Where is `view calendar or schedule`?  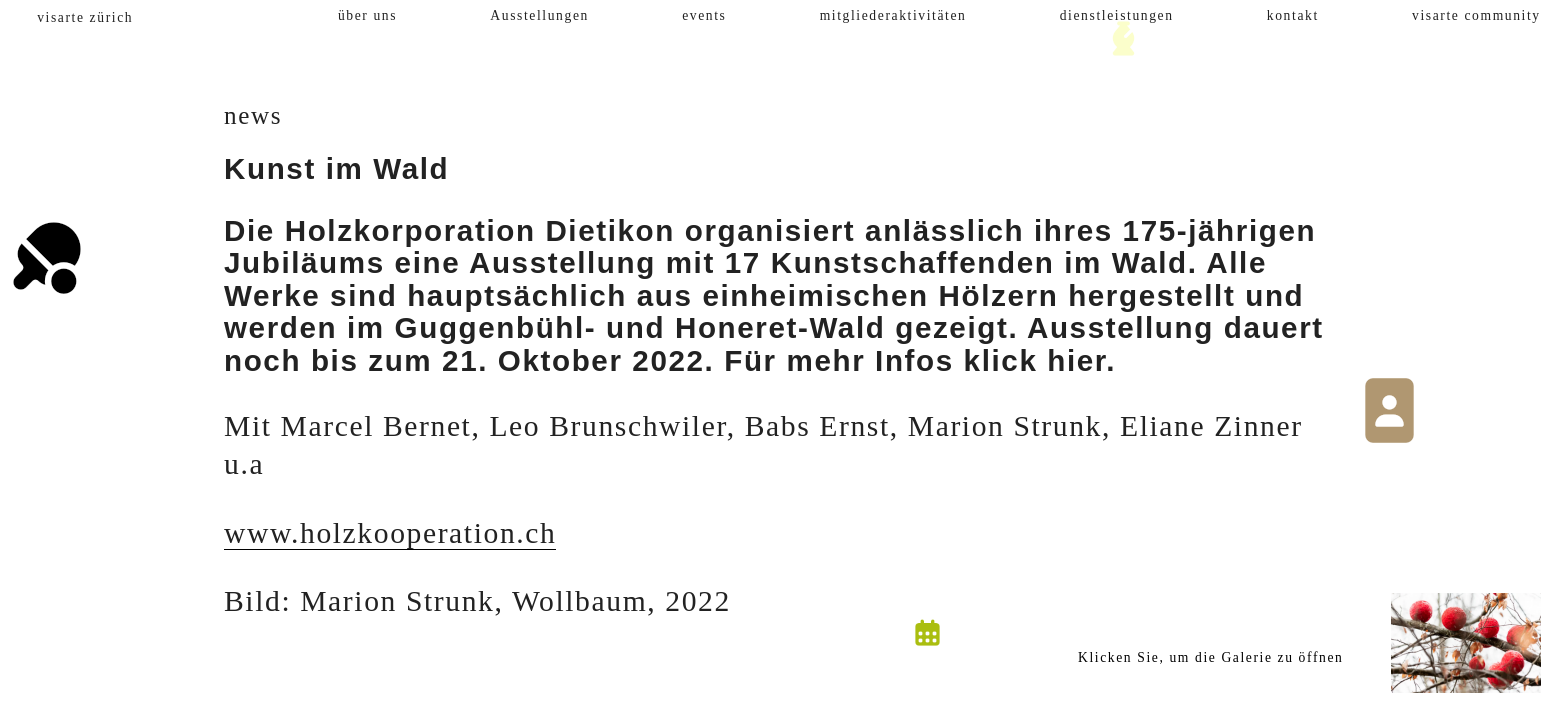 view calendar or schedule is located at coordinates (927, 633).